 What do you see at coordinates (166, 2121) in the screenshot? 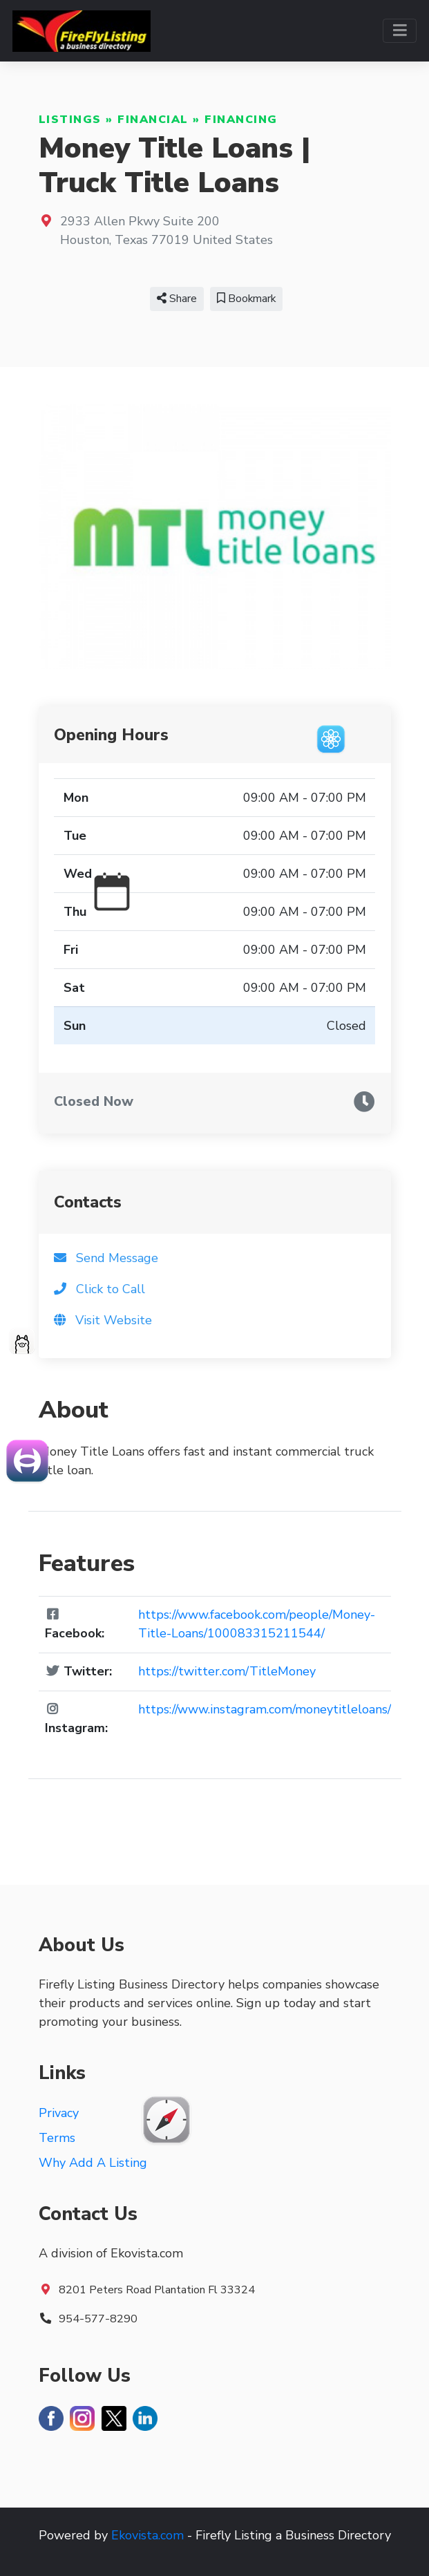
I see `open navigation or direction preferences` at bounding box center [166, 2121].